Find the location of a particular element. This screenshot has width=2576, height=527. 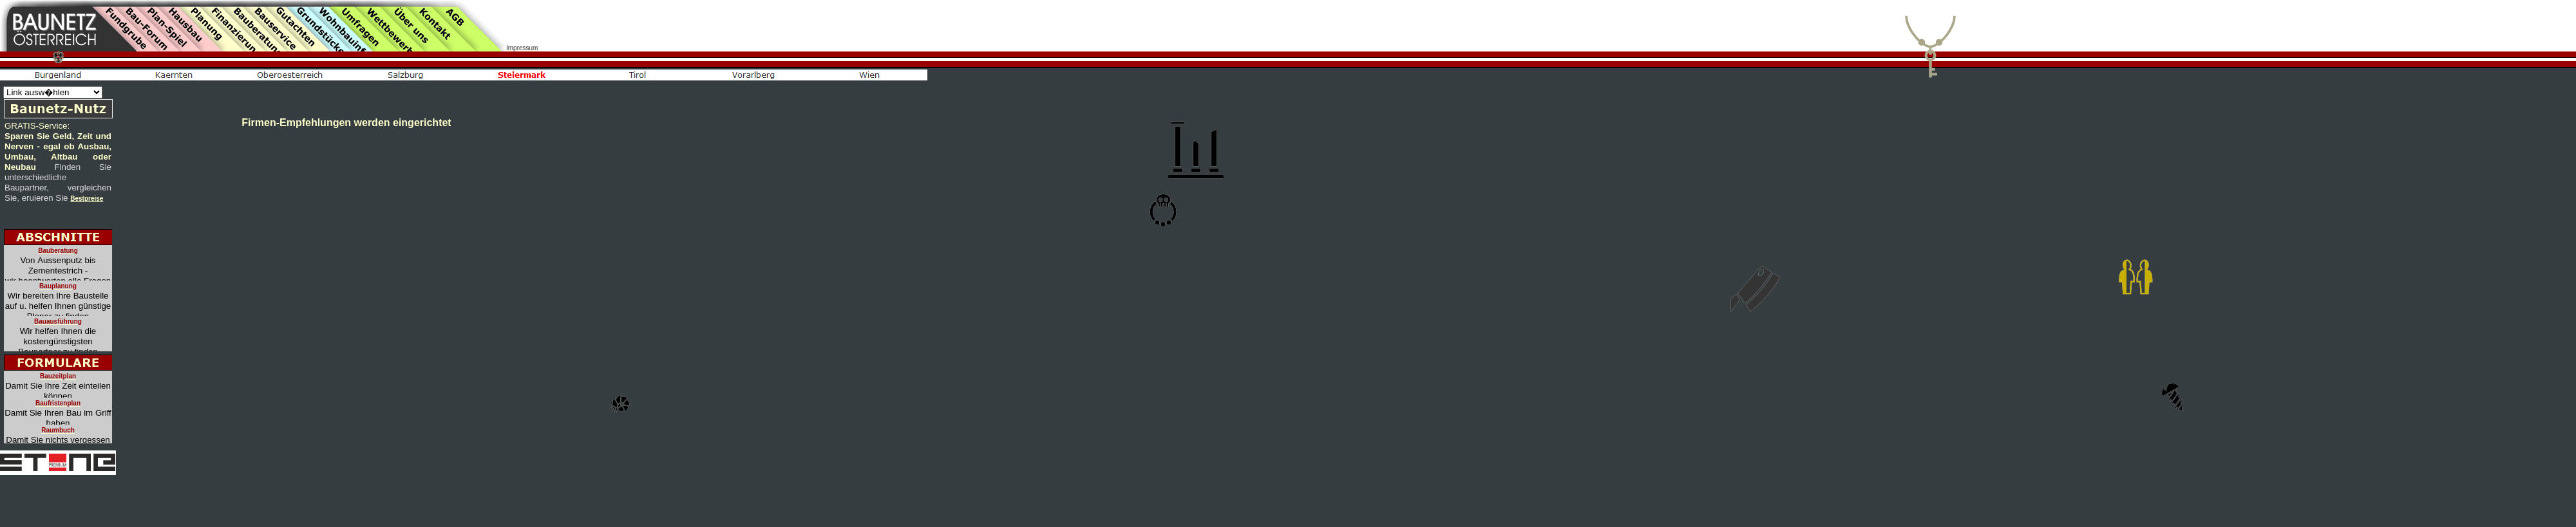

select the meat cleaver weapon or tool is located at coordinates (1756, 290).